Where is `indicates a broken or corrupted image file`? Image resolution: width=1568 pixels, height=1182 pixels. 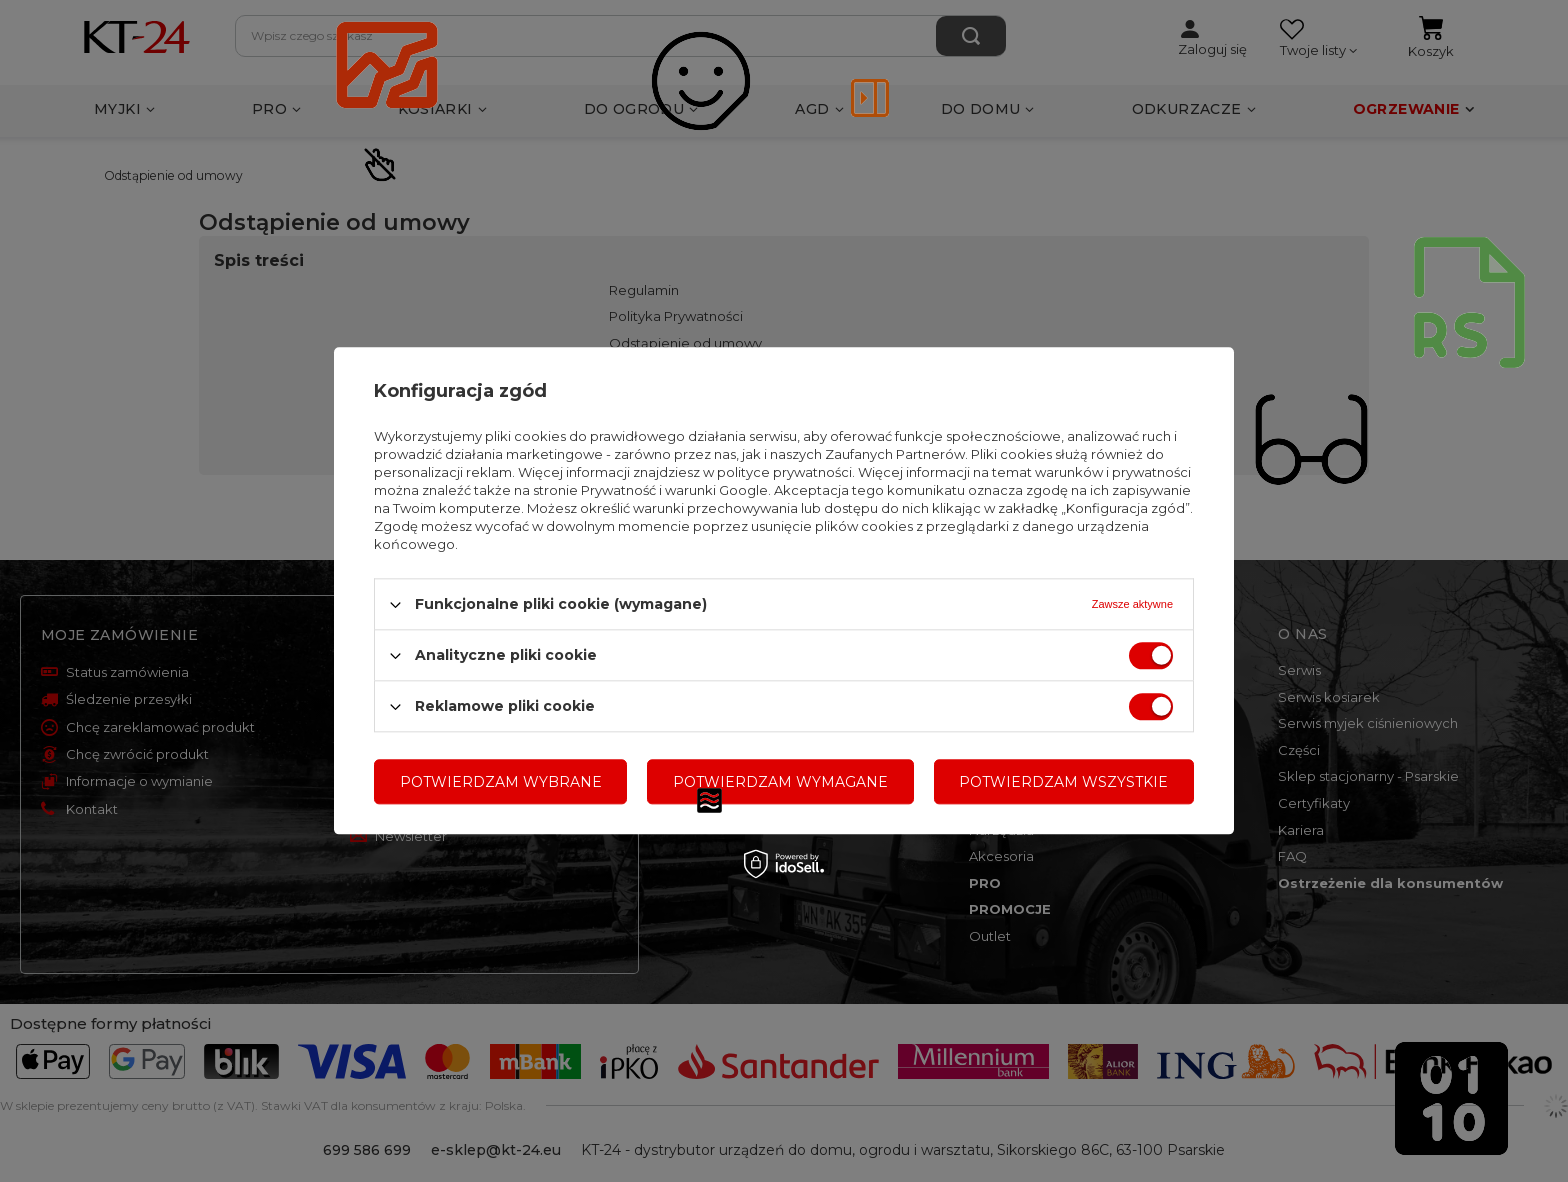 indicates a broken or corrupted image file is located at coordinates (387, 65).